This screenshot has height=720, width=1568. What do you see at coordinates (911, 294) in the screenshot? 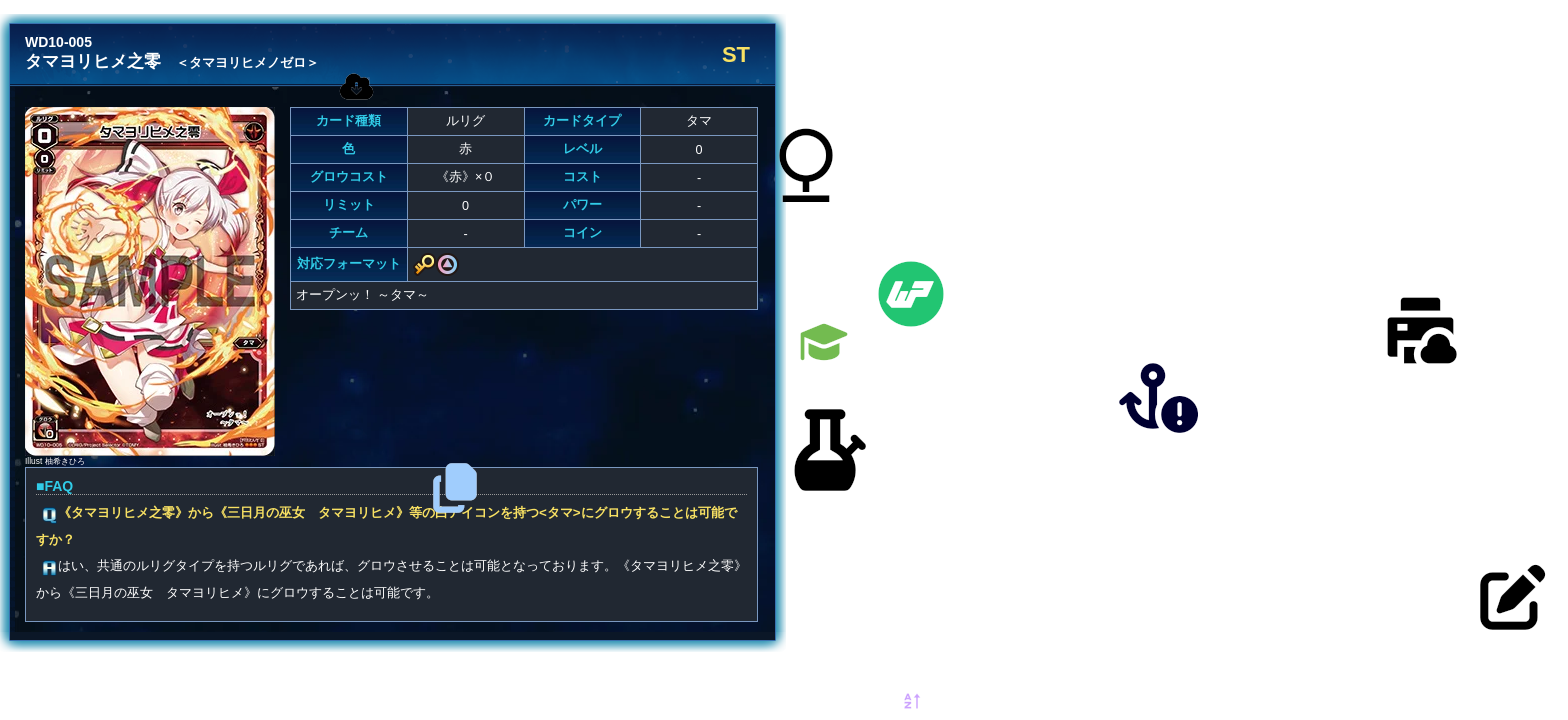
I see `wpressr logo` at bounding box center [911, 294].